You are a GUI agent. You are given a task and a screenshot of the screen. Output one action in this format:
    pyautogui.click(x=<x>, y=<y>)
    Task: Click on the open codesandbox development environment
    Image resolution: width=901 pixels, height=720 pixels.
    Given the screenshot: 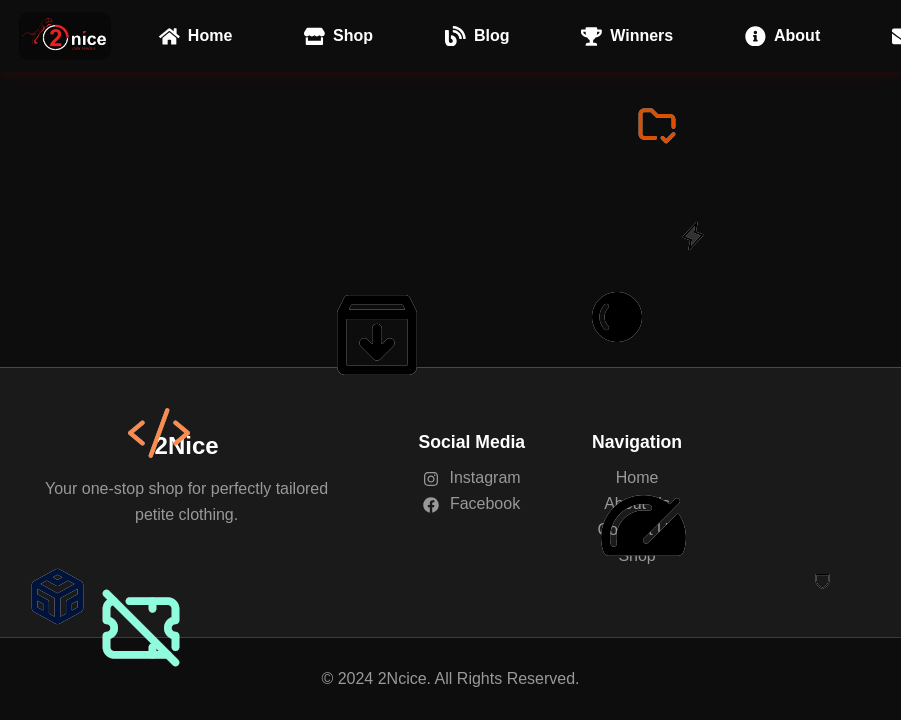 What is the action you would take?
    pyautogui.click(x=57, y=596)
    